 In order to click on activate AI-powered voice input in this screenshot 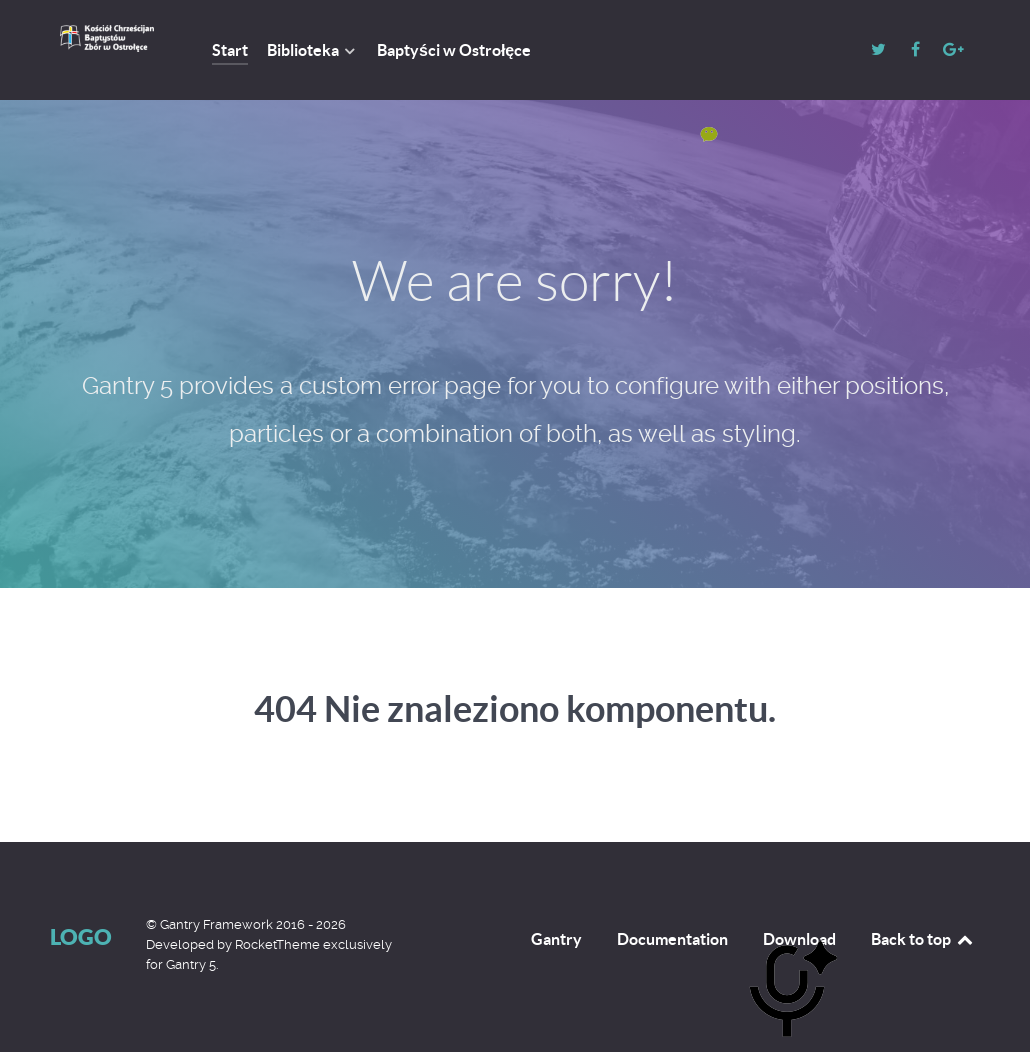, I will do `click(787, 991)`.